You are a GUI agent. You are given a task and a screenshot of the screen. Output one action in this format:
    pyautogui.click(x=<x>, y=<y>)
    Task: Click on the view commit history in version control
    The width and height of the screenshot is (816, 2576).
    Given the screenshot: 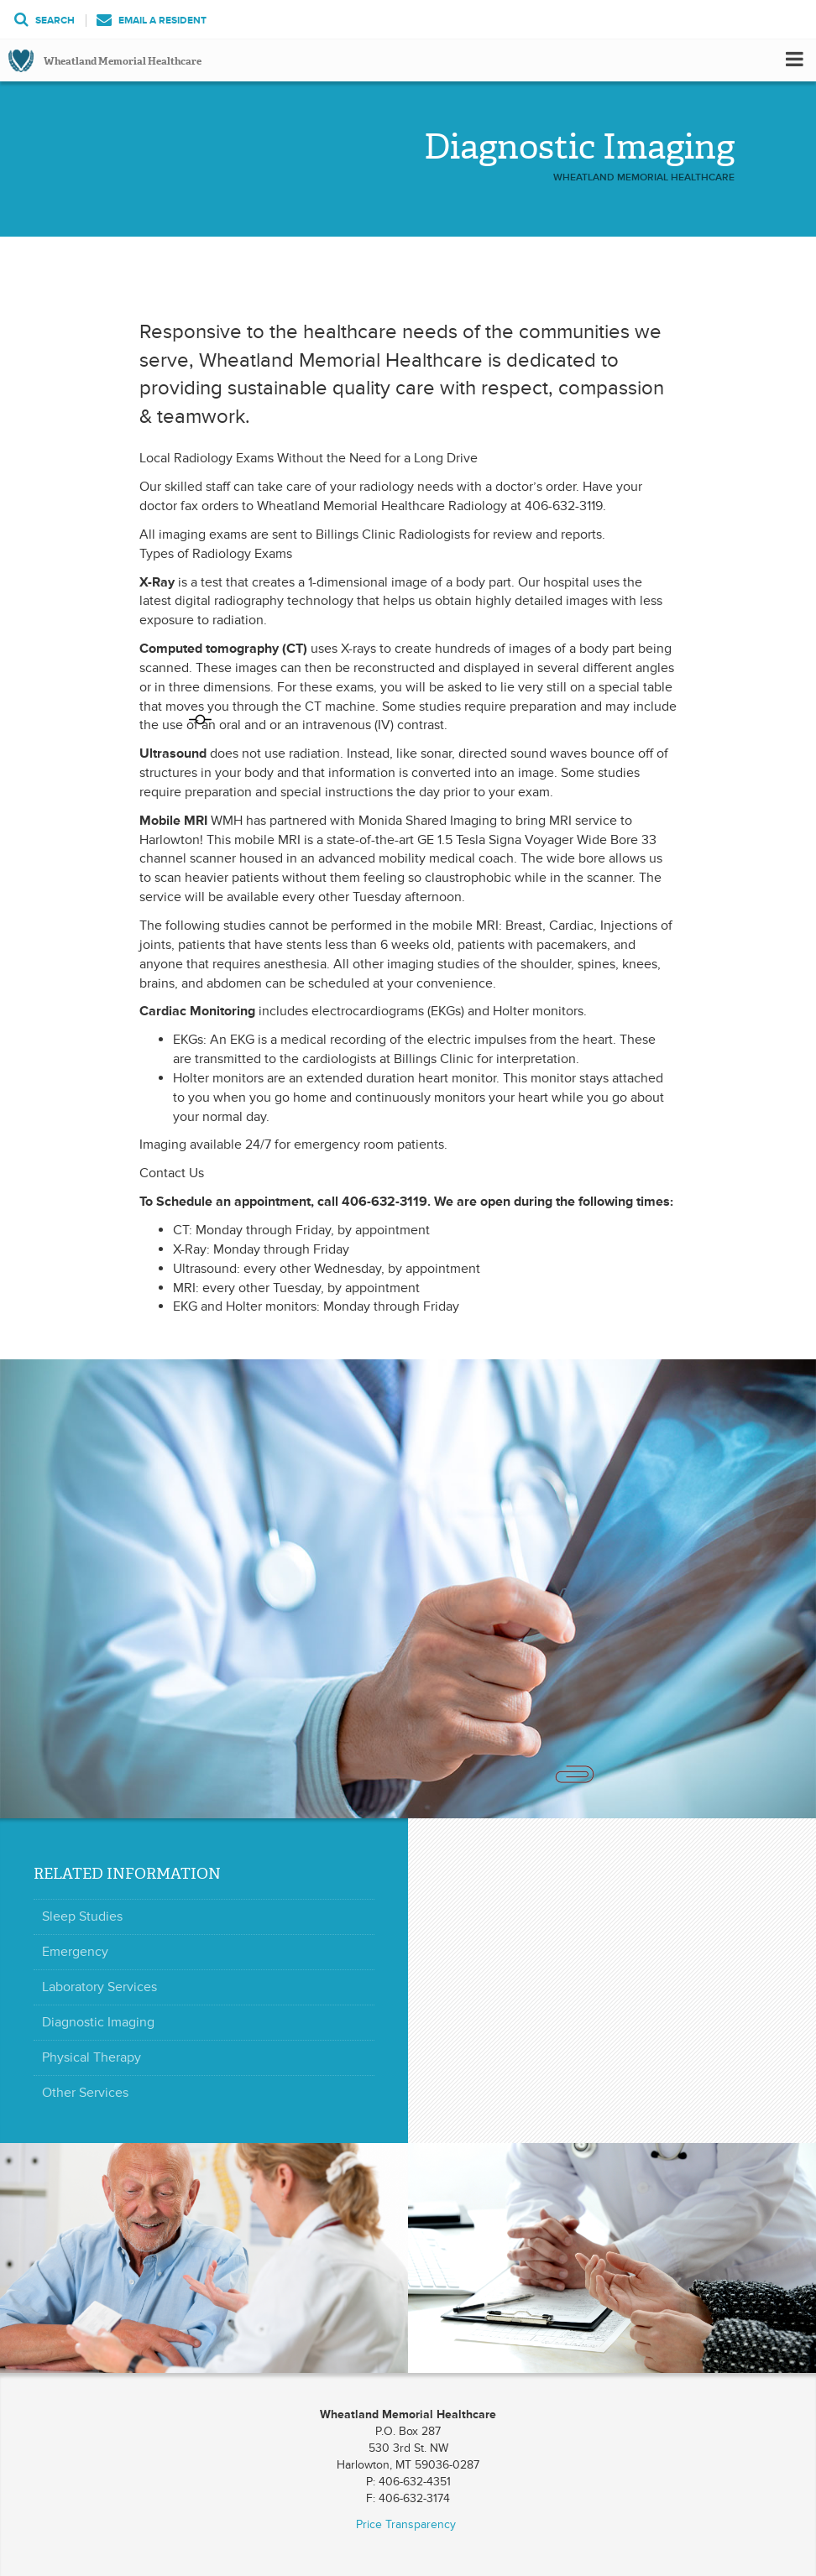 What is the action you would take?
    pyautogui.click(x=200, y=719)
    